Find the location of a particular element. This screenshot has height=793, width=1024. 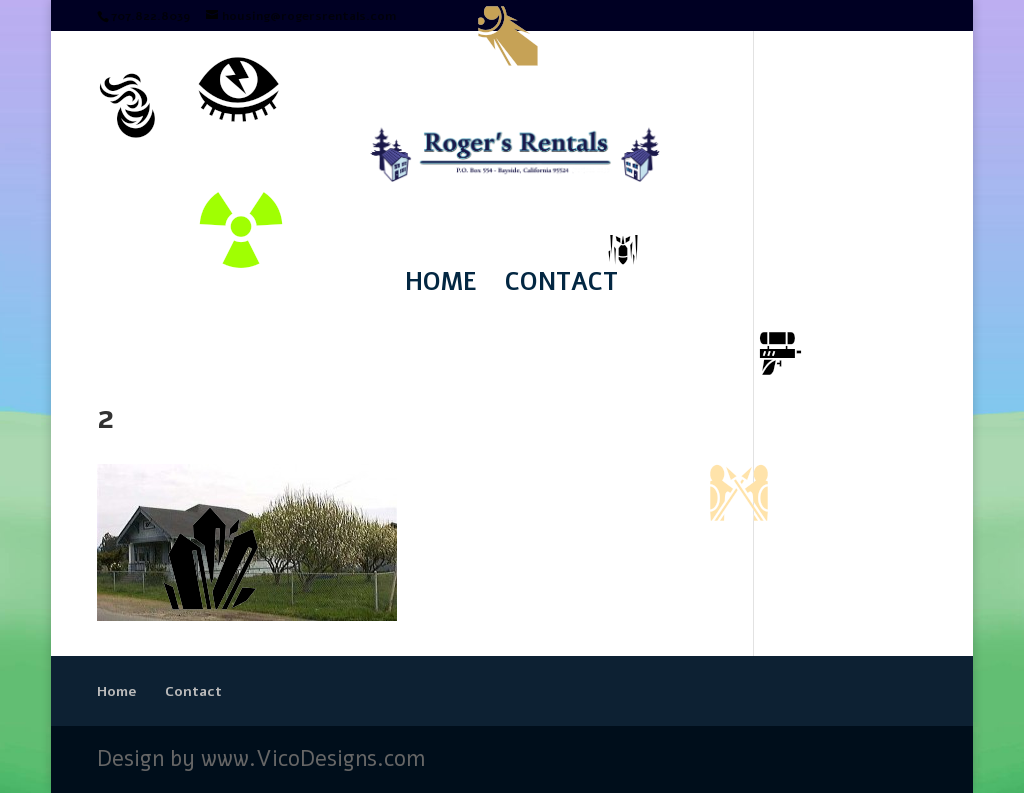

select water gun weapon in game is located at coordinates (780, 353).